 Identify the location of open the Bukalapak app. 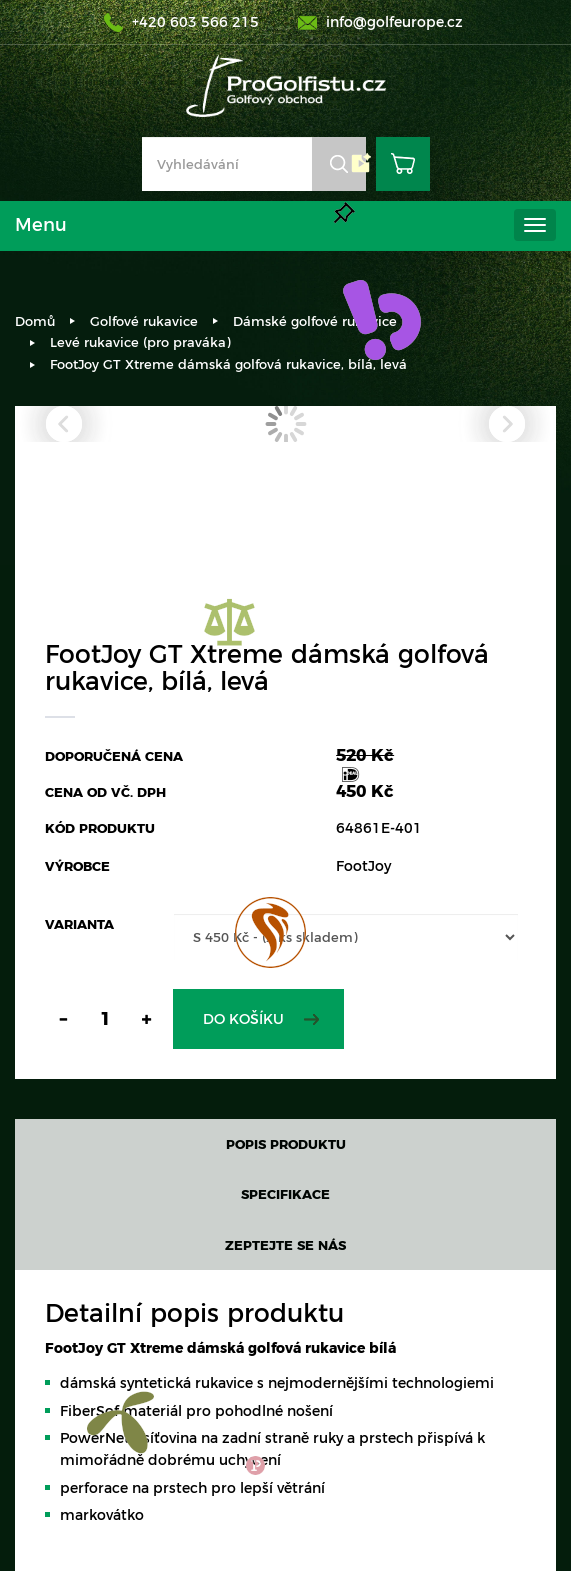
(382, 320).